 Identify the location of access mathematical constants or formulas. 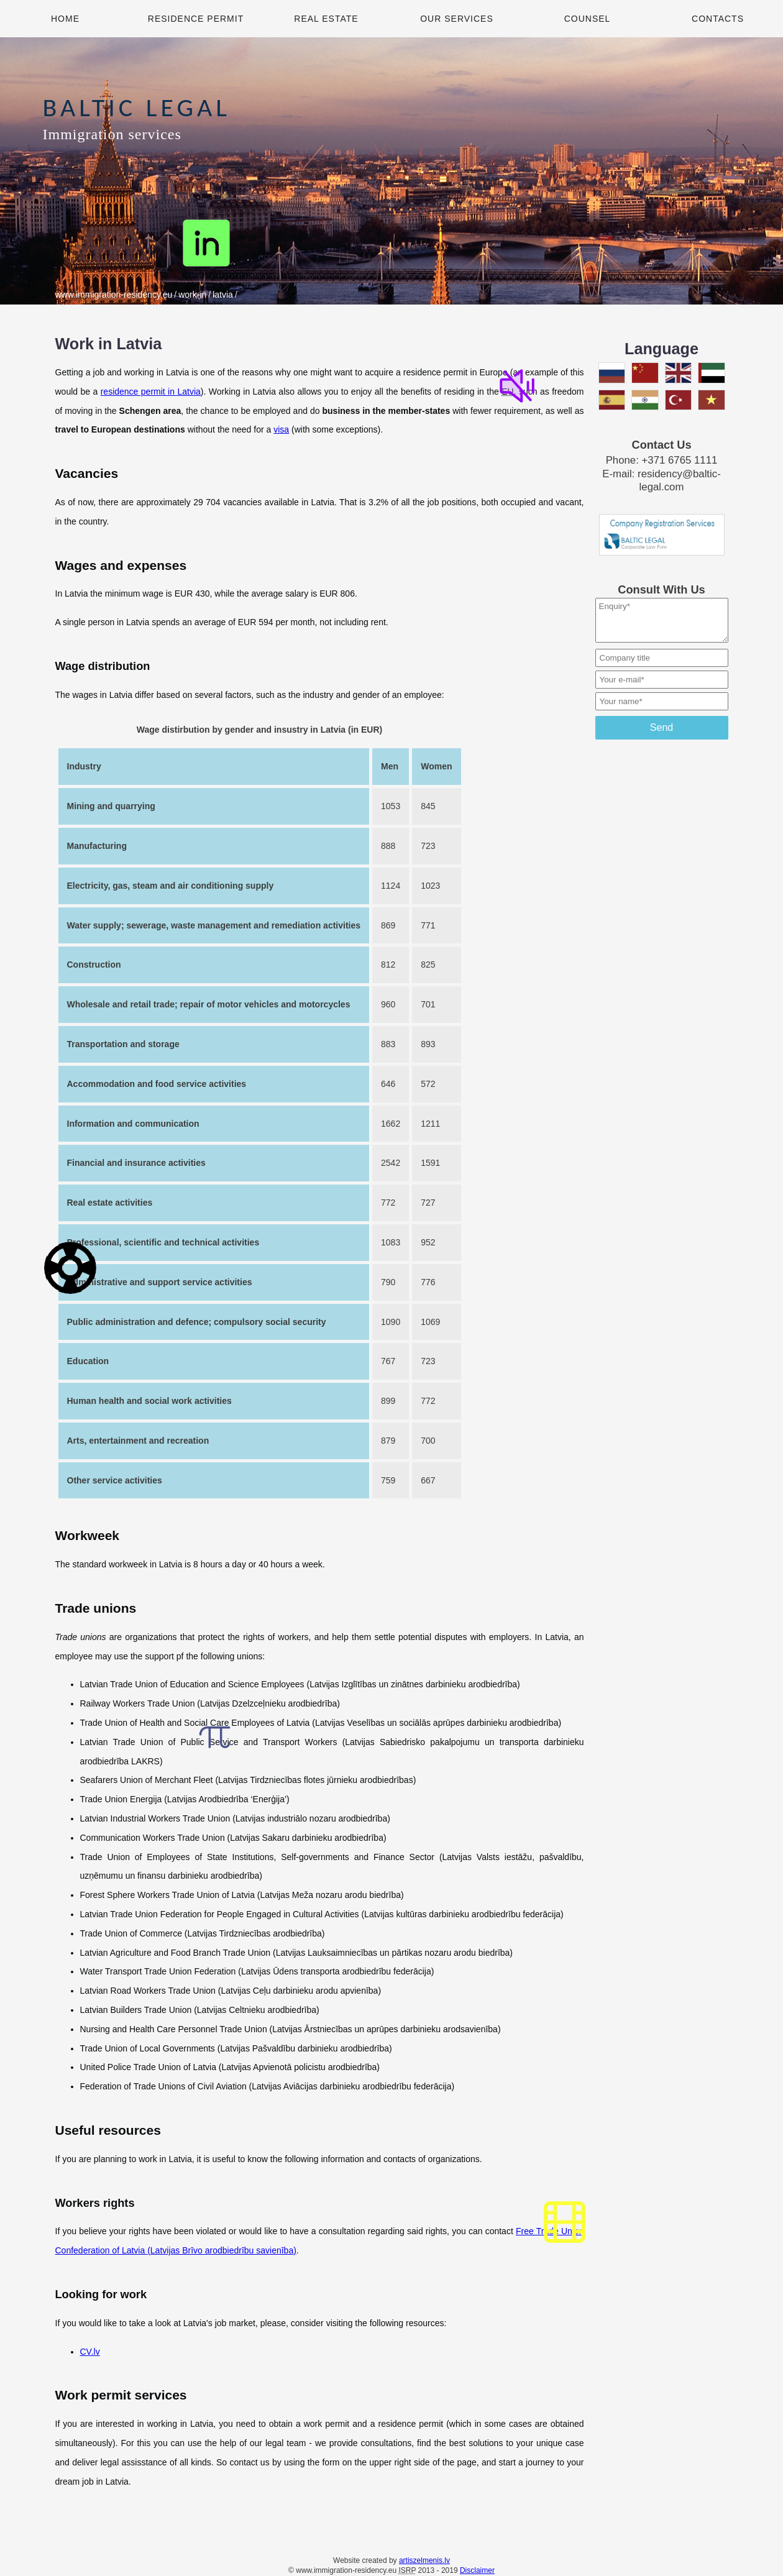
(215, 1736).